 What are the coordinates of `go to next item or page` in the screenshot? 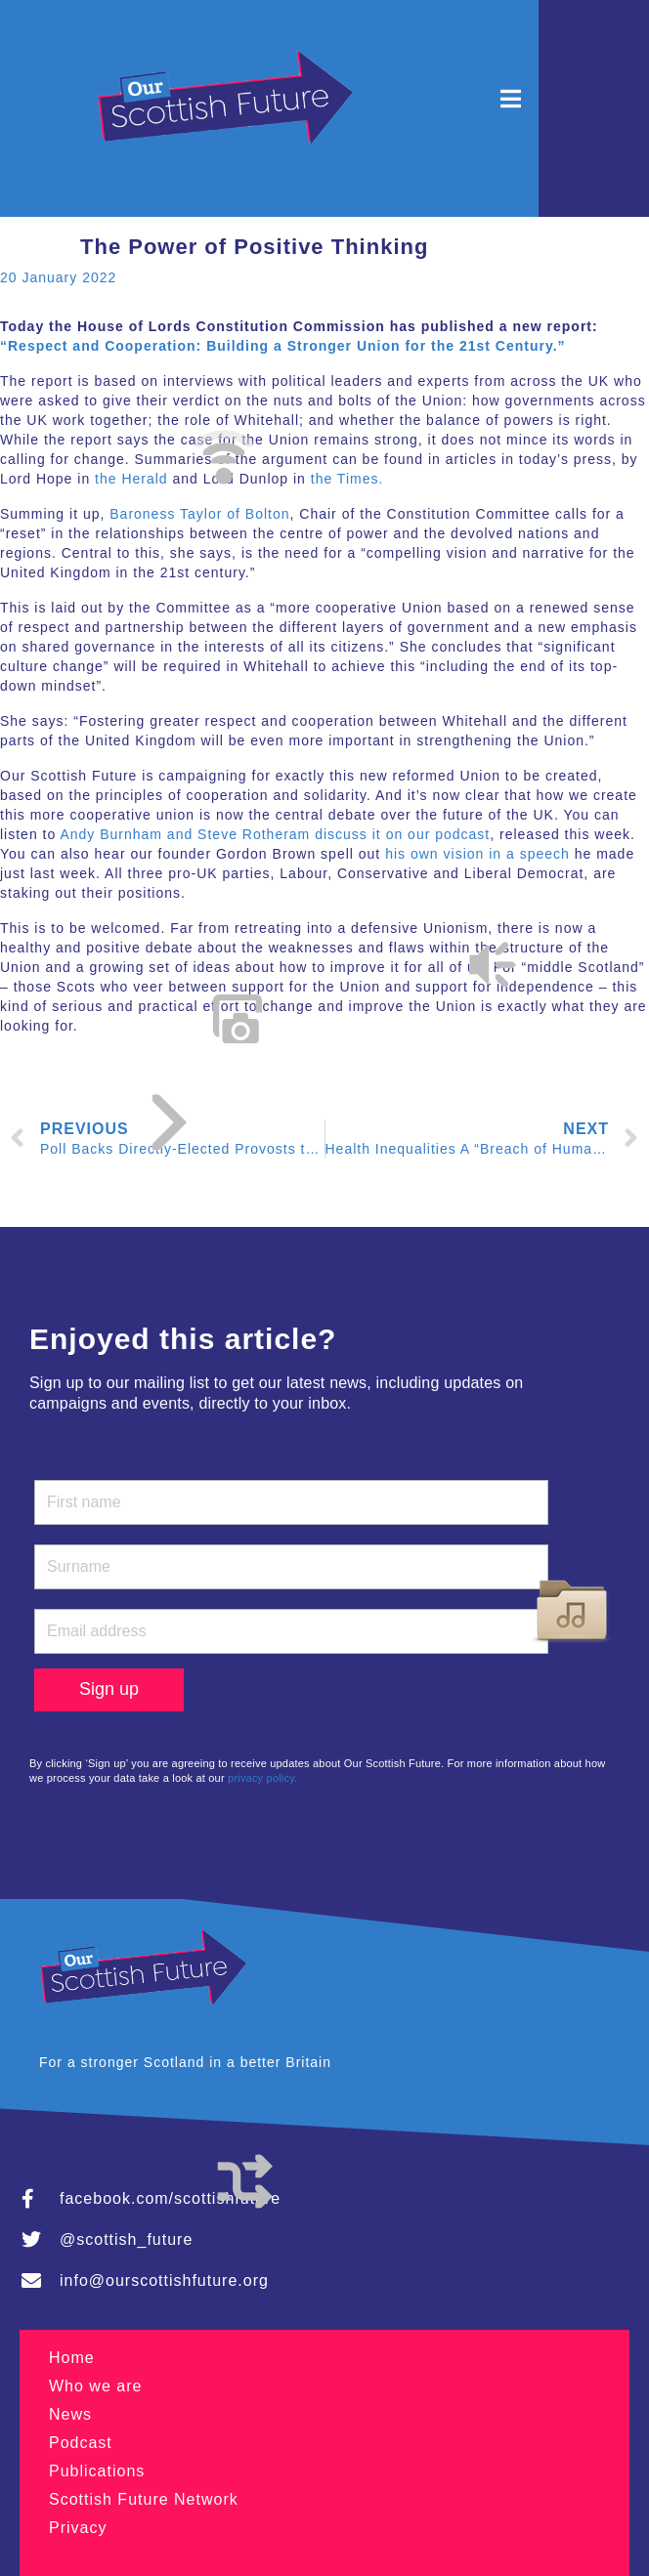 It's located at (171, 1122).